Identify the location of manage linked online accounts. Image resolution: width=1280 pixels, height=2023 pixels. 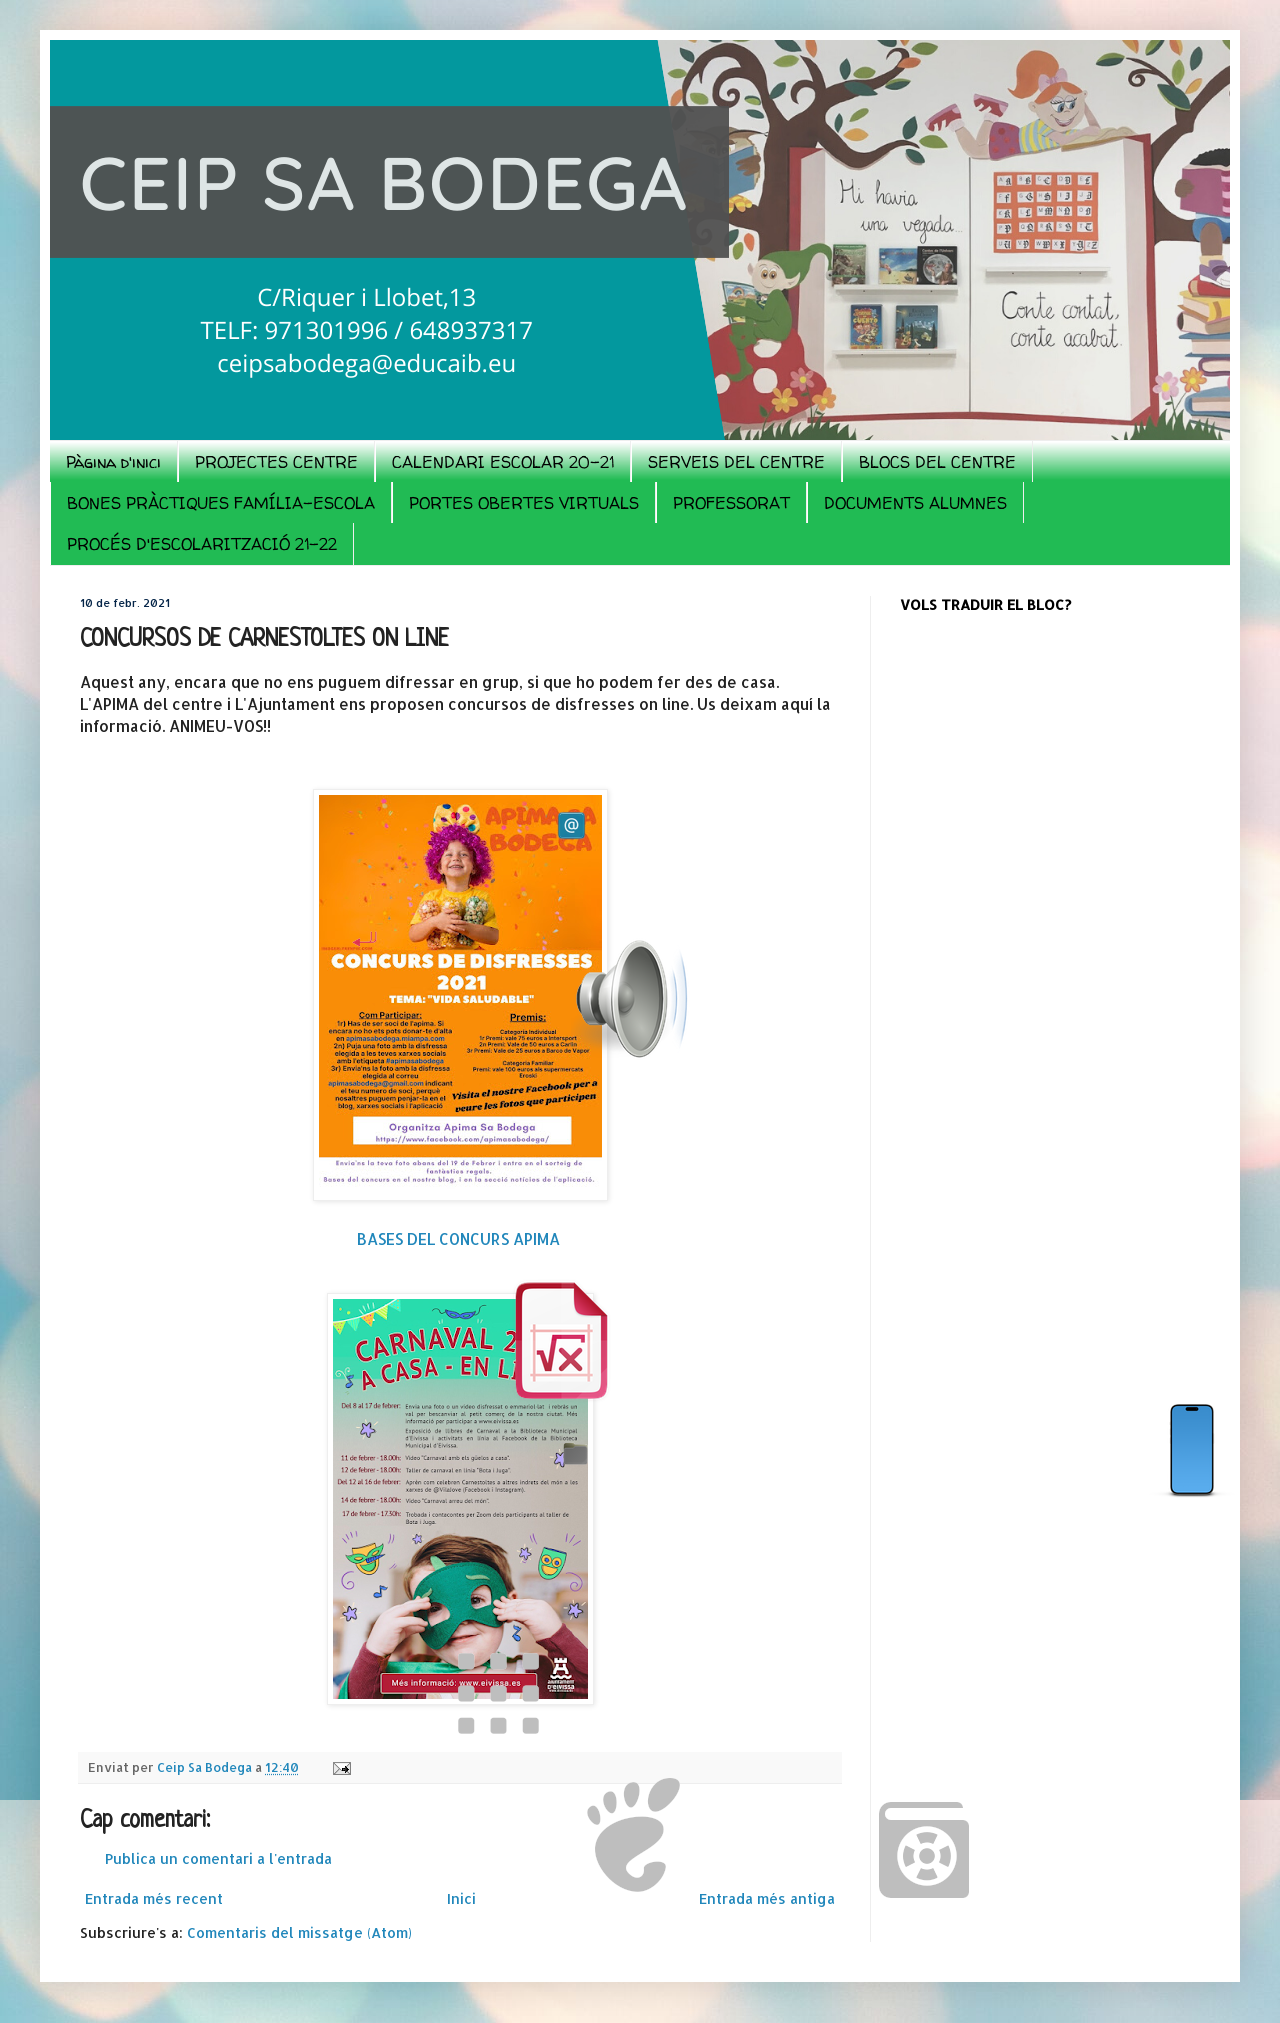
(571, 825).